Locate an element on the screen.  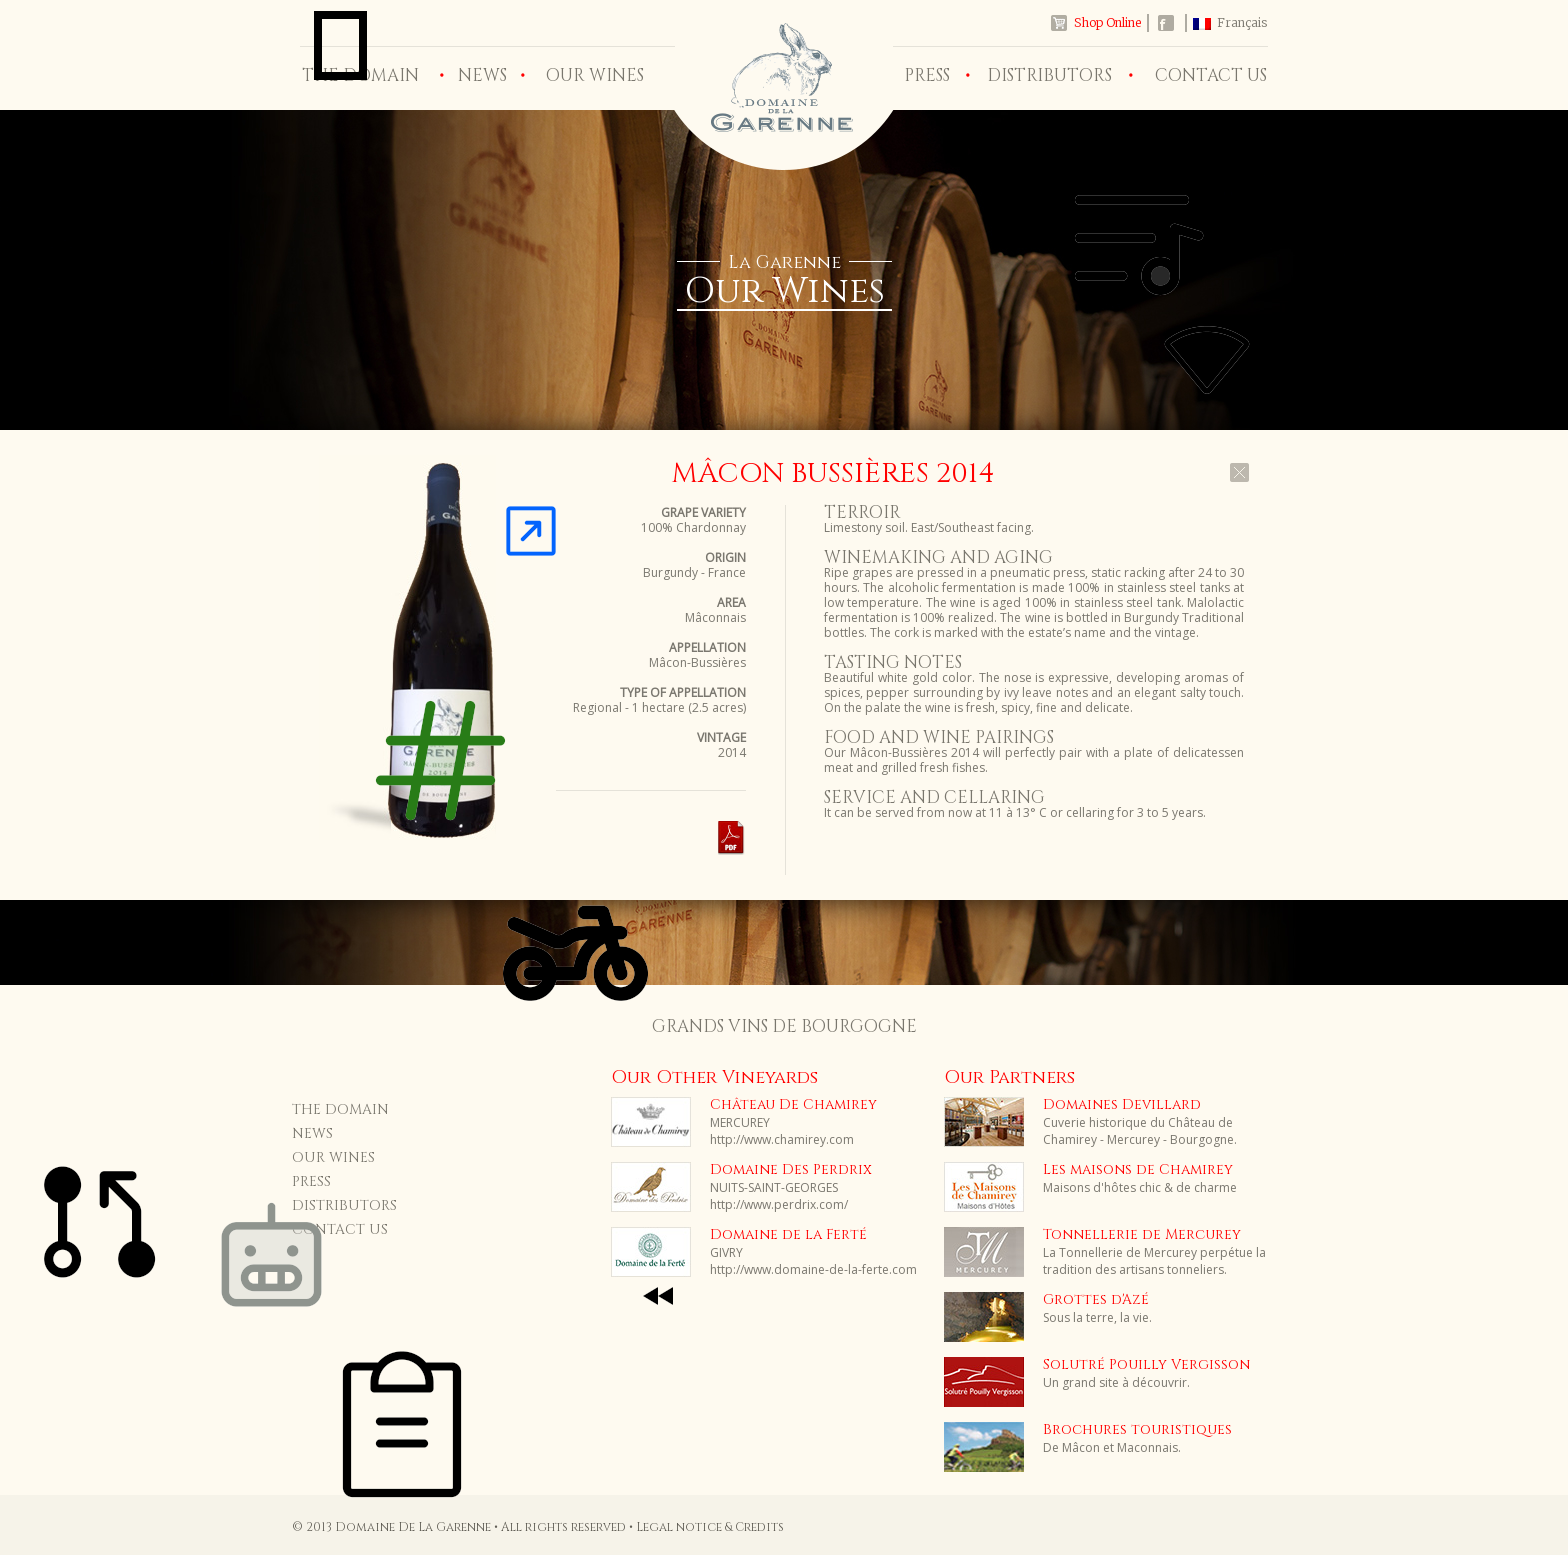
access AI assistant or chatbot is located at coordinates (271, 1260).